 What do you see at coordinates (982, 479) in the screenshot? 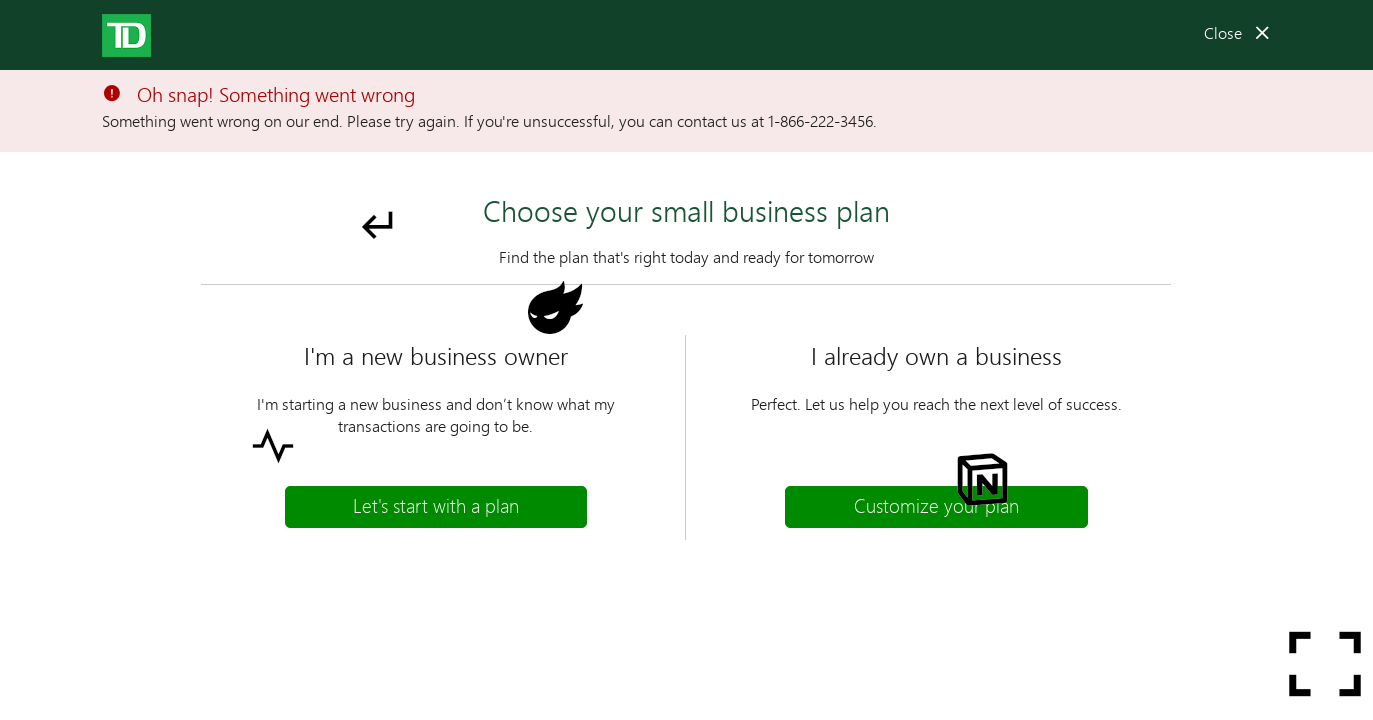
I see `open Notion app` at bounding box center [982, 479].